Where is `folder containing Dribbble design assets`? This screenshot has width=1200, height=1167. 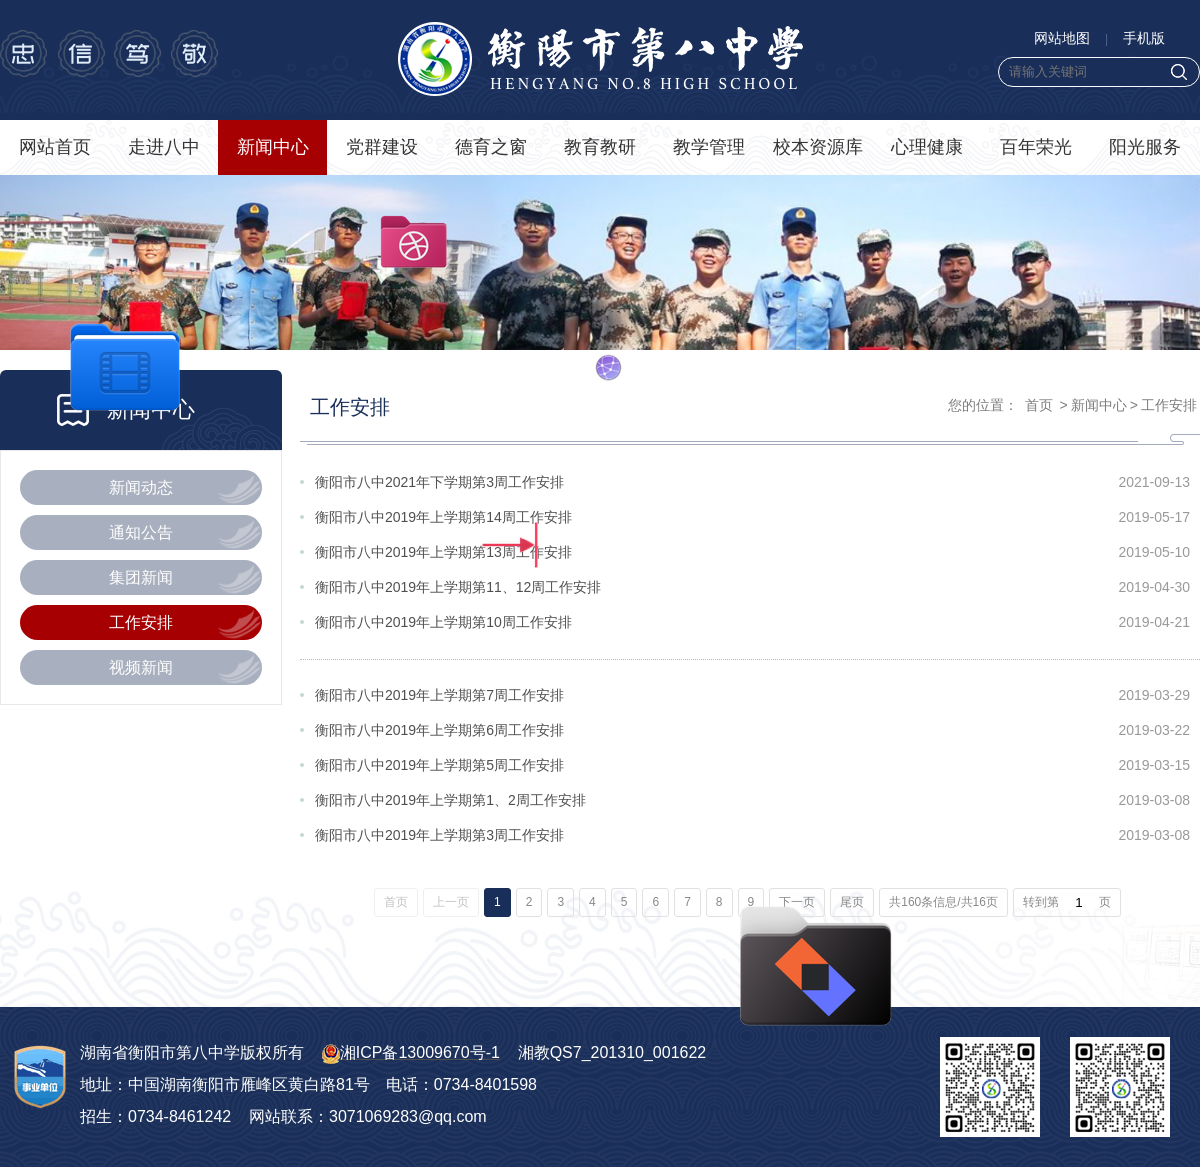
folder containing Dribbble design assets is located at coordinates (413, 243).